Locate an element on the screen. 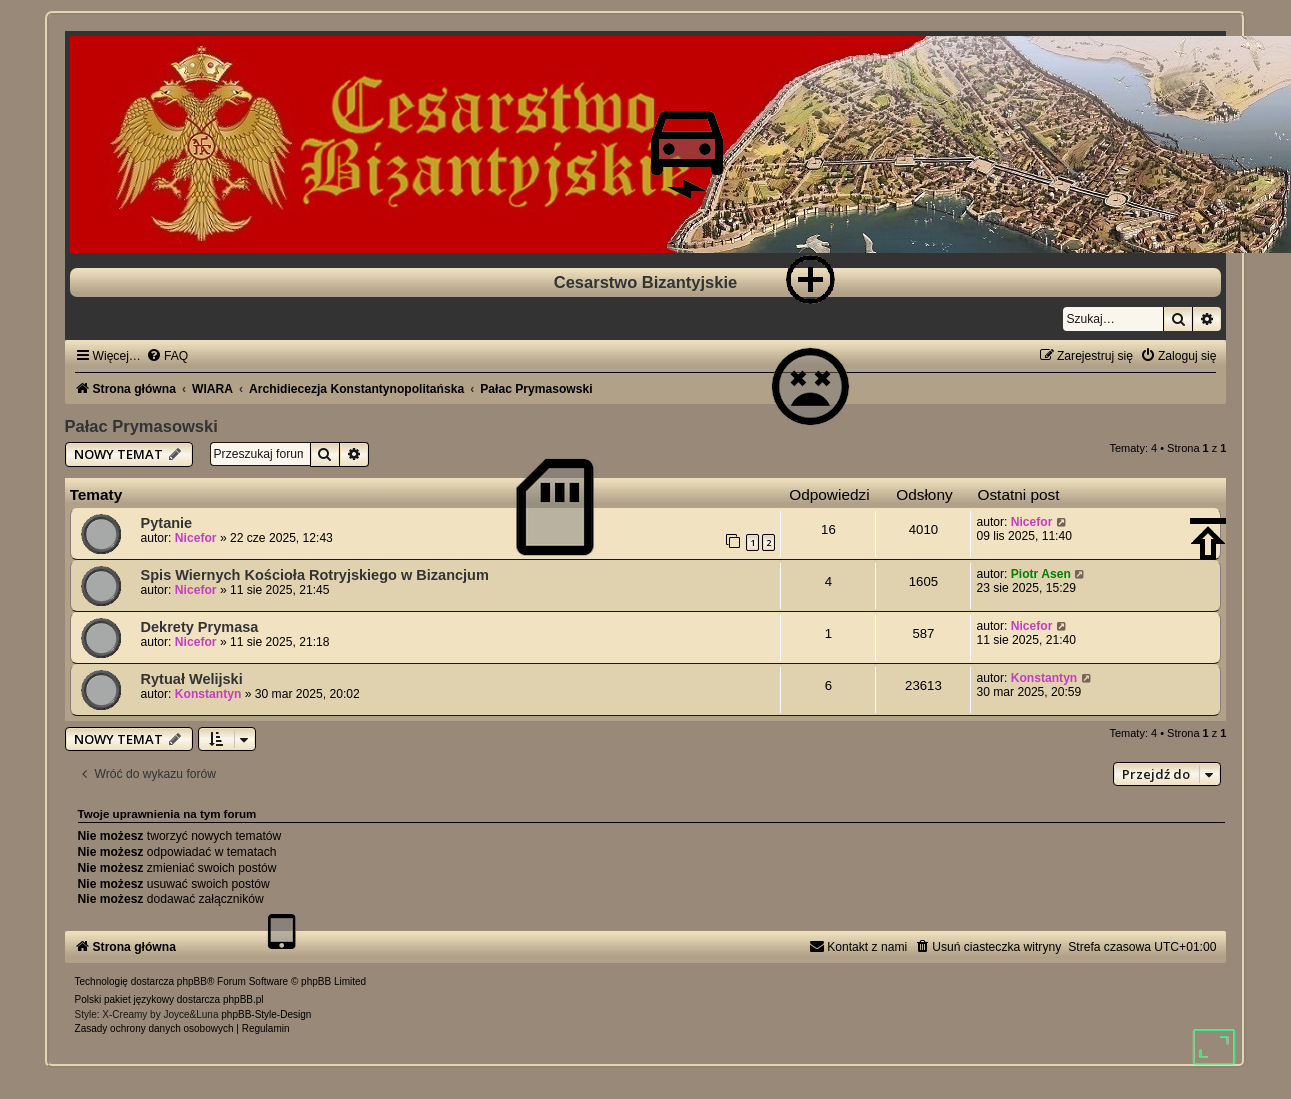  publish or upload content is located at coordinates (1208, 539).